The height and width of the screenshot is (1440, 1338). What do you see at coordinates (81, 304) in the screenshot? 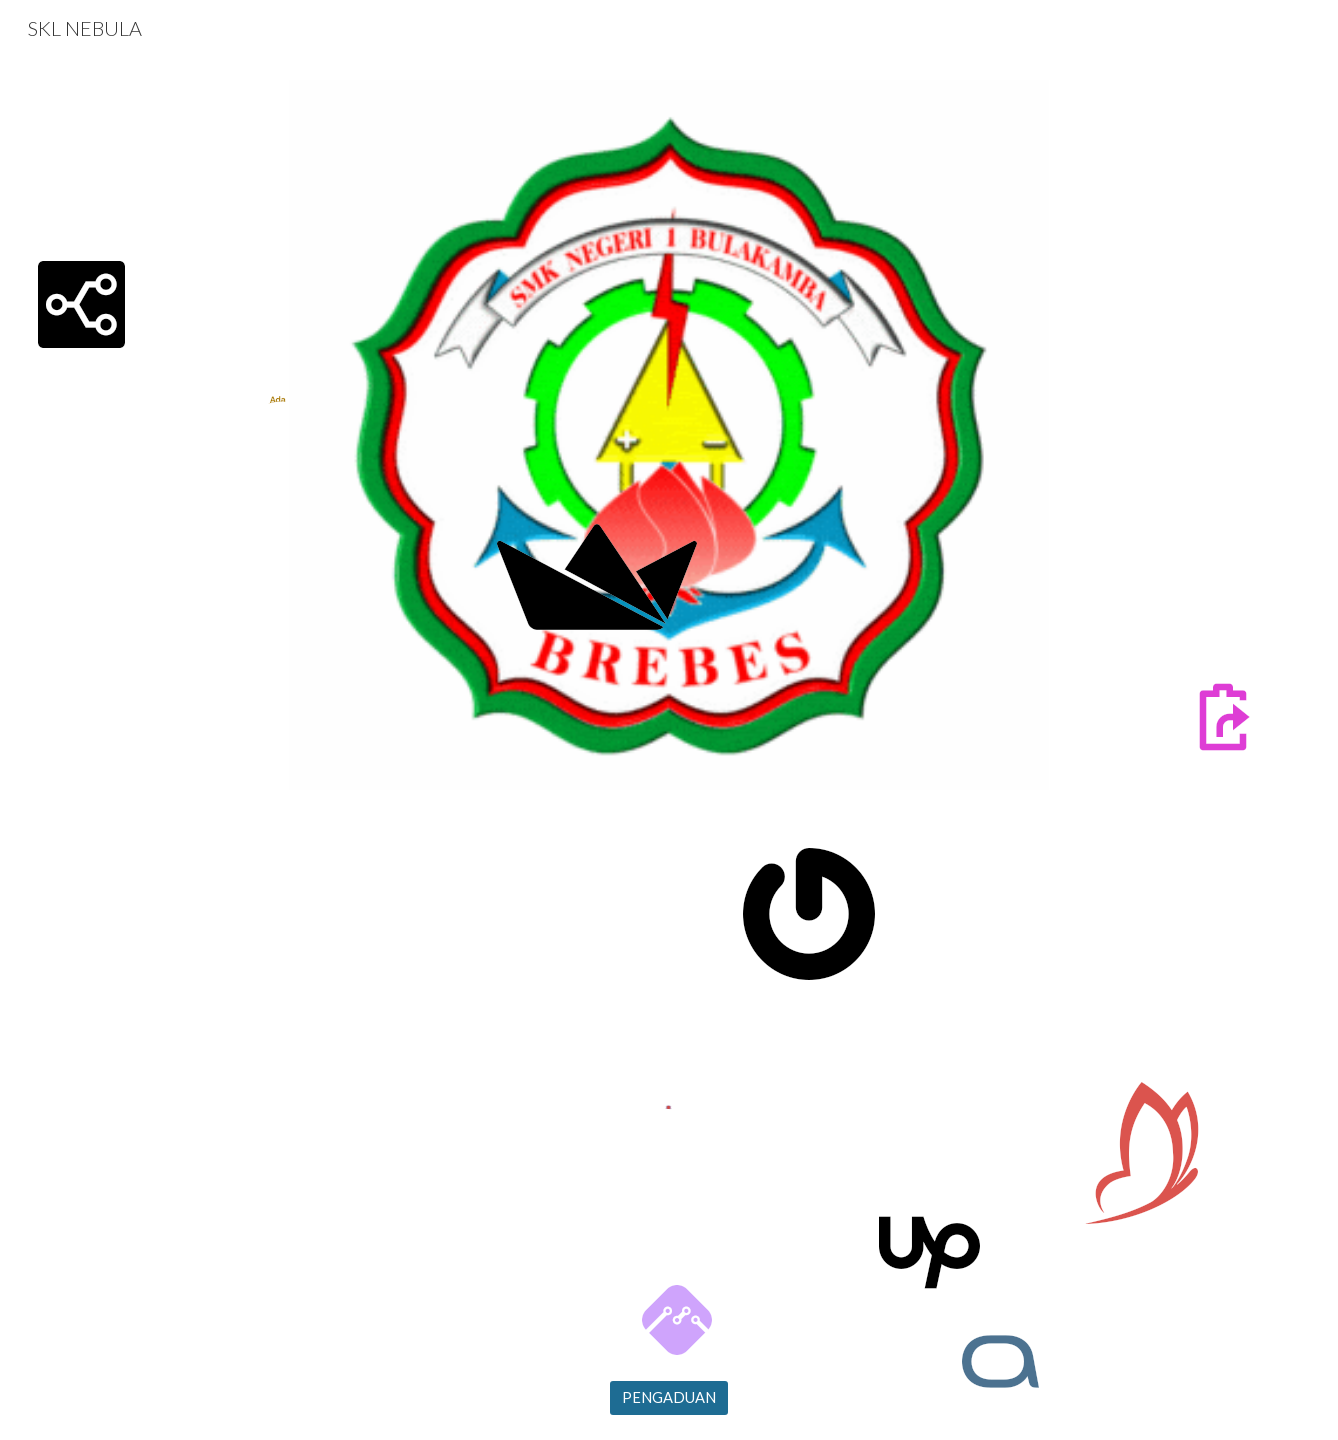
I see `view on stackshare` at bounding box center [81, 304].